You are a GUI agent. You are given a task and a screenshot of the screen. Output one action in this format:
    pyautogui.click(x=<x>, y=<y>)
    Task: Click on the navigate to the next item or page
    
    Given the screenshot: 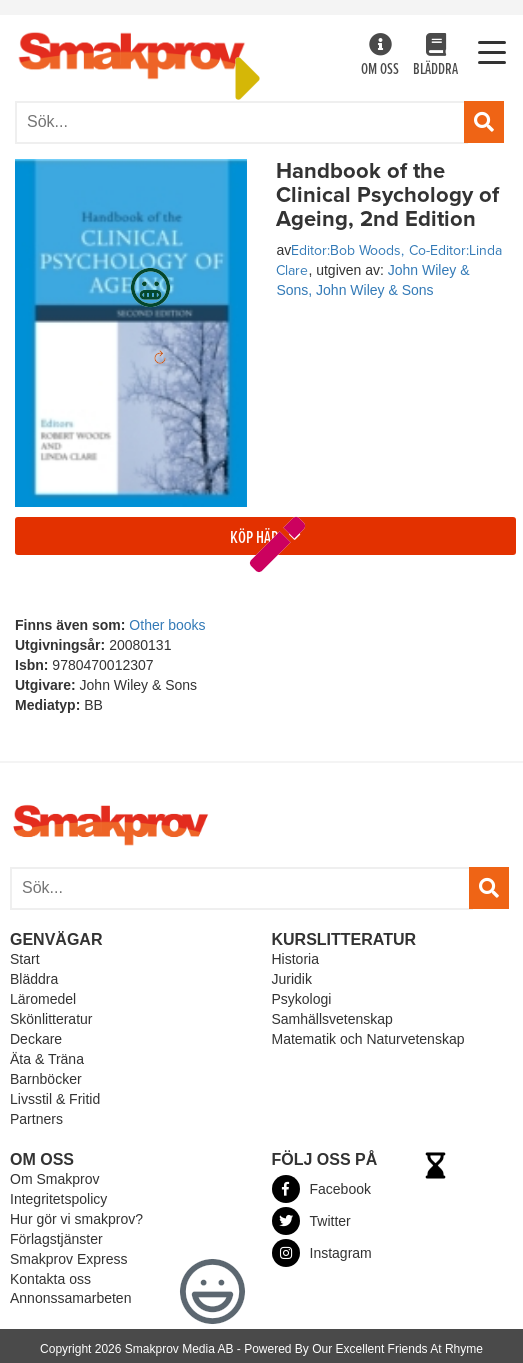 What is the action you would take?
    pyautogui.click(x=244, y=78)
    